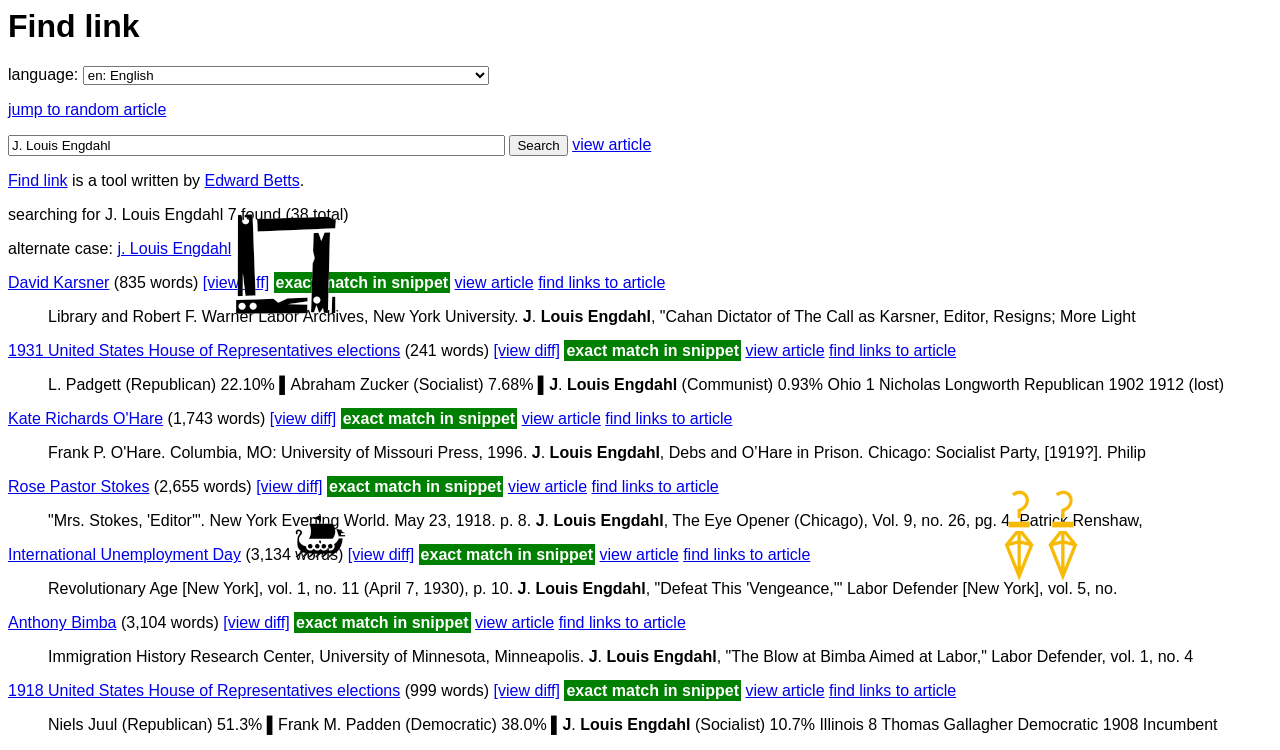 The height and width of the screenshot is (750, 1280). Describe the element at coordinates (286, 265) in the screenshot. I see `select a wooden frame border style` at that location.